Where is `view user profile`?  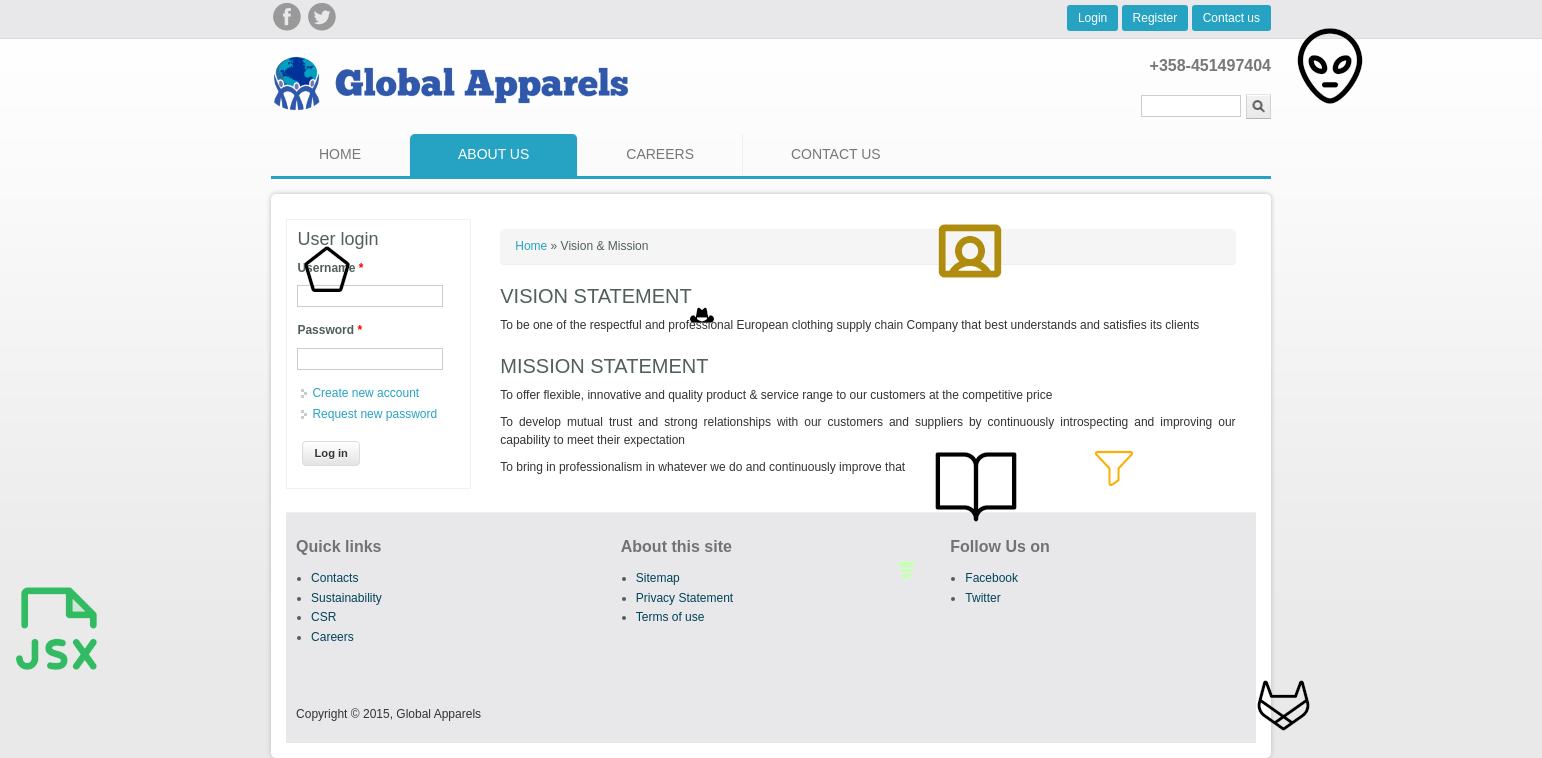
view user profile is located at coordinates (970, 251).